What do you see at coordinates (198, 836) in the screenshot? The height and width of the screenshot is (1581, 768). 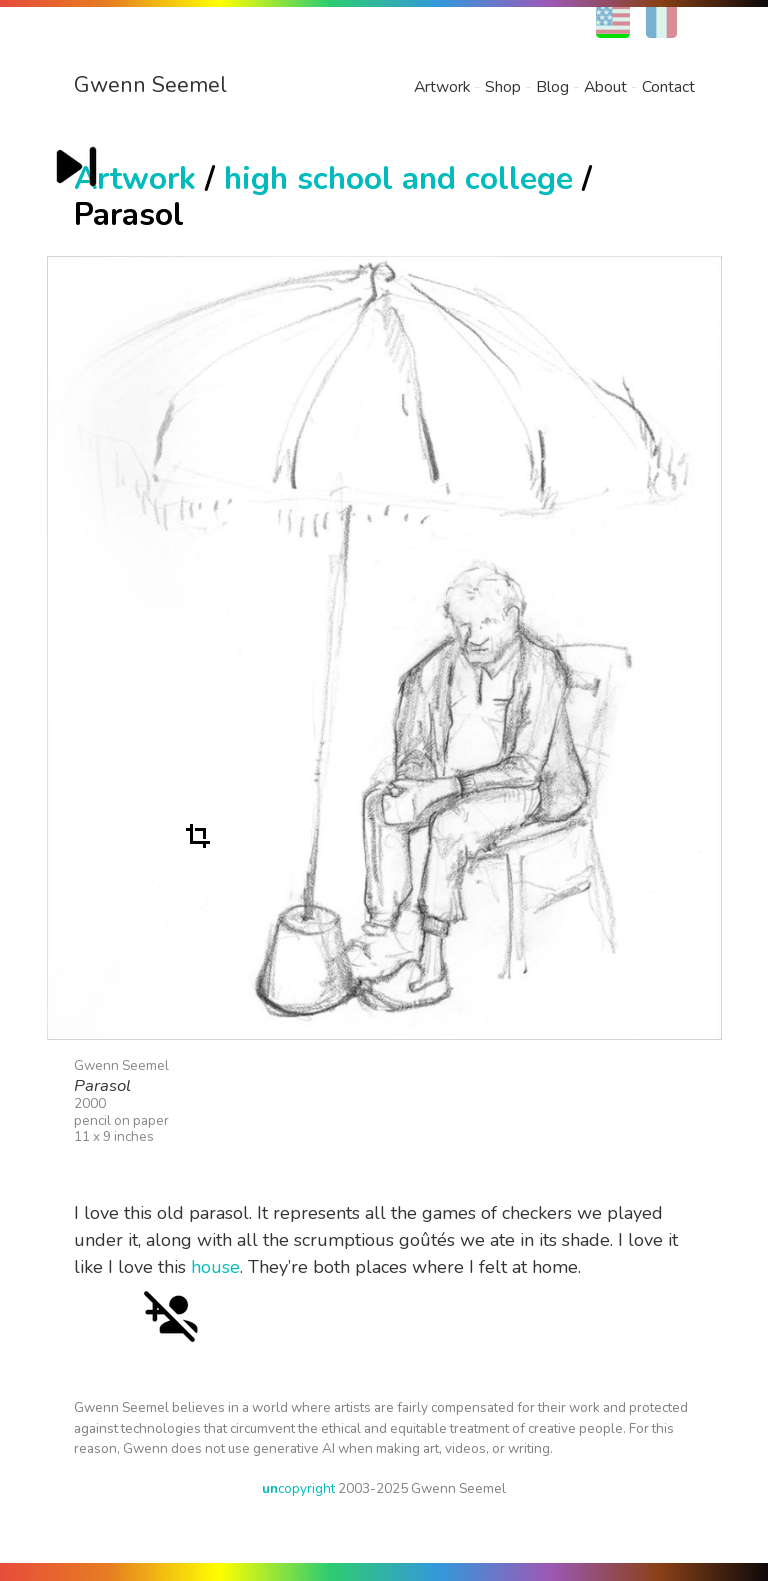 I see `crop an image` at bounding box center [198, 836].